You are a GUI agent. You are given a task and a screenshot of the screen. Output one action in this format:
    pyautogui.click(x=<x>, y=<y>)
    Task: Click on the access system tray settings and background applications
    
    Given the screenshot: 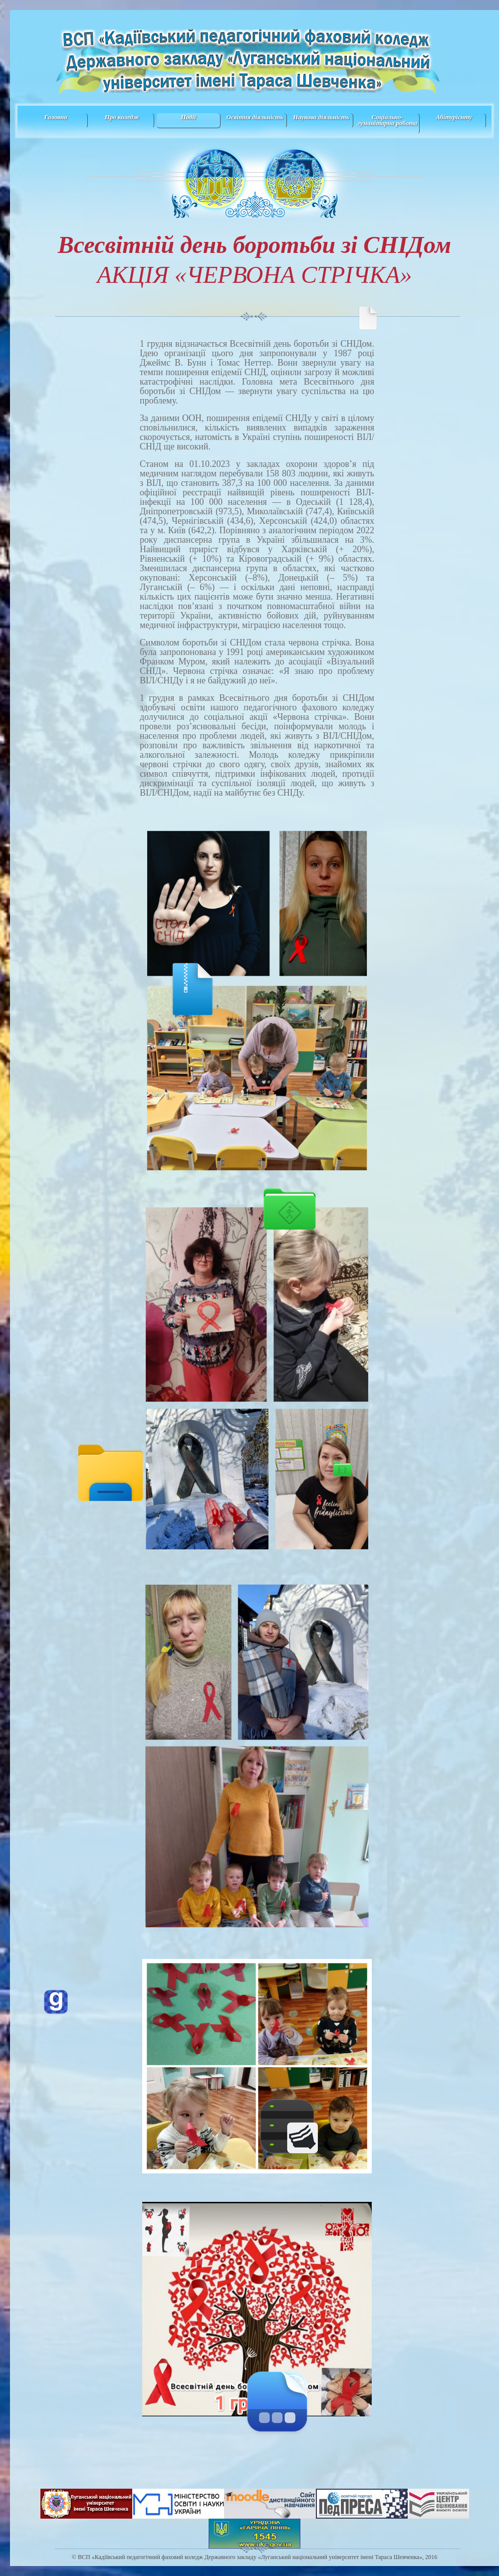 What is the action you would take?
    pyautogui.click(x=277, y=2401)
    